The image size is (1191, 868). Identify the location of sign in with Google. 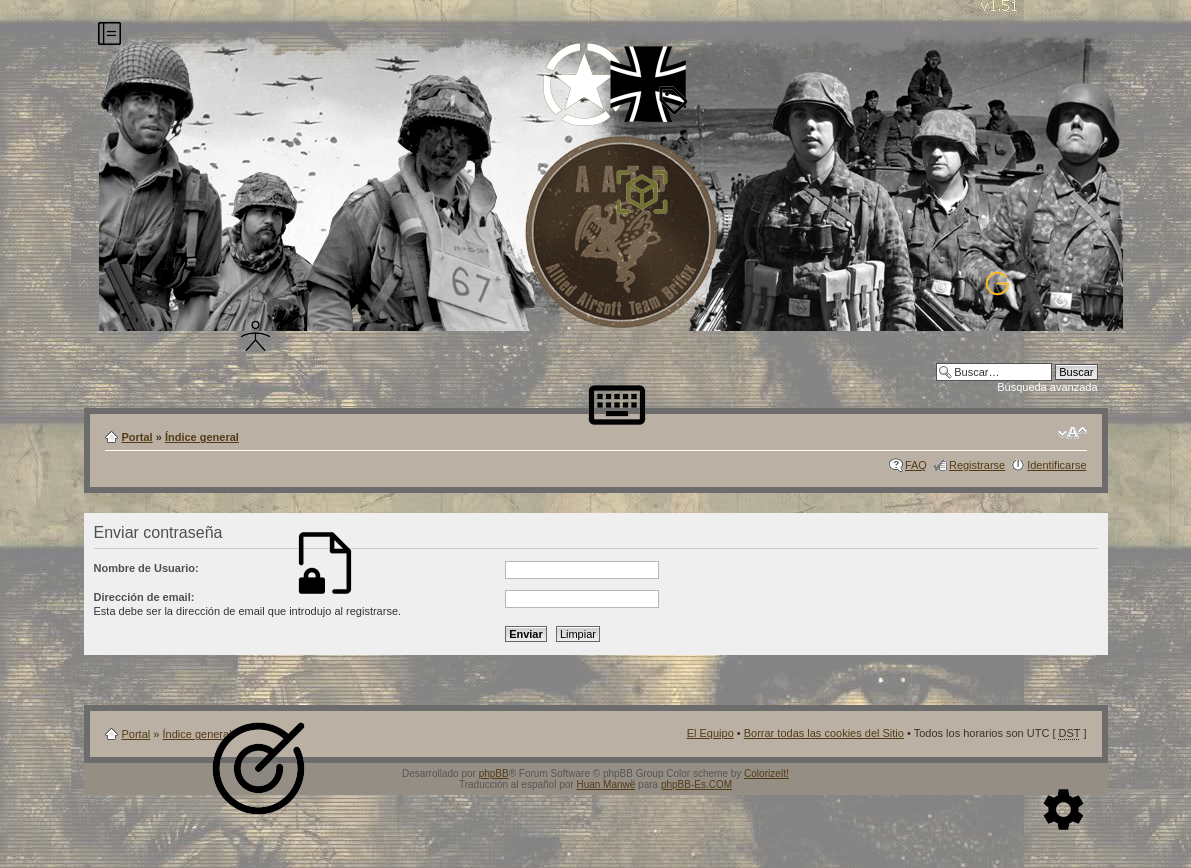
(997, 283).